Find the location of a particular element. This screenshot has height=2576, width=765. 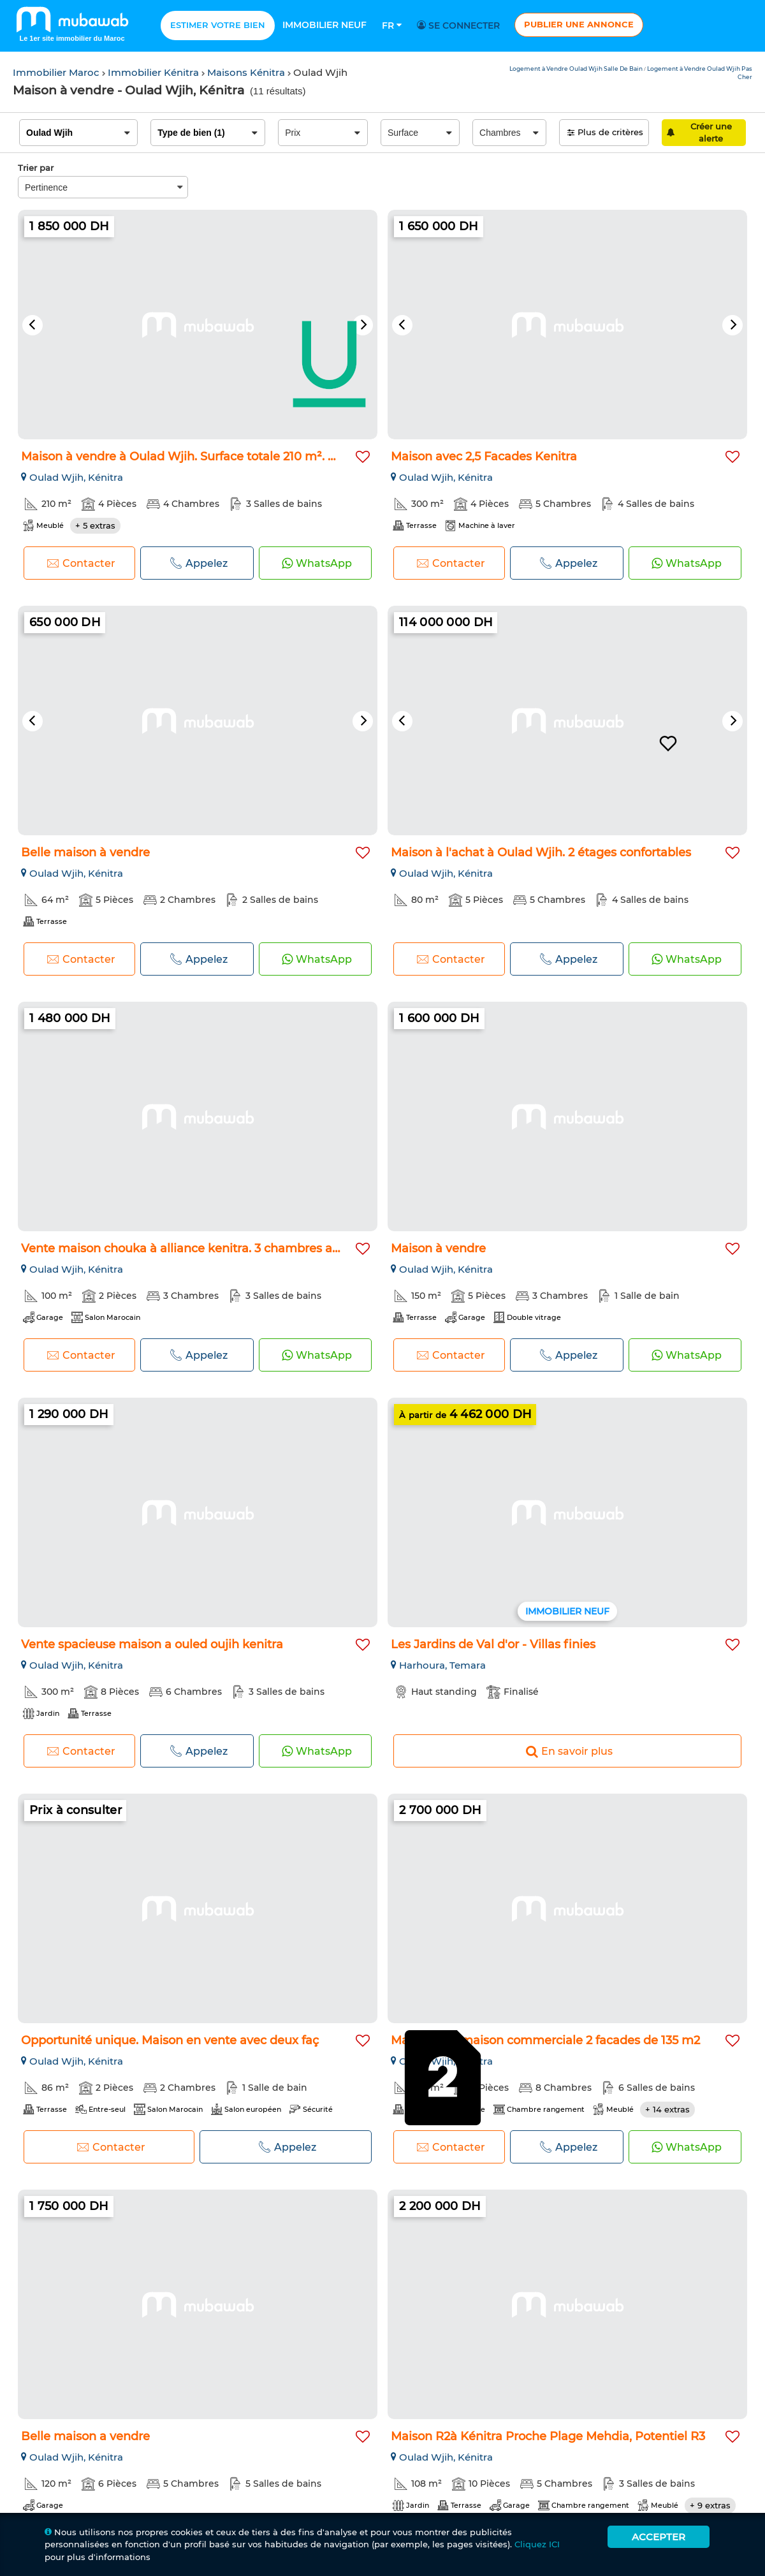

indicates sim card slot 2 is active is located at coordinates (442, 2077).